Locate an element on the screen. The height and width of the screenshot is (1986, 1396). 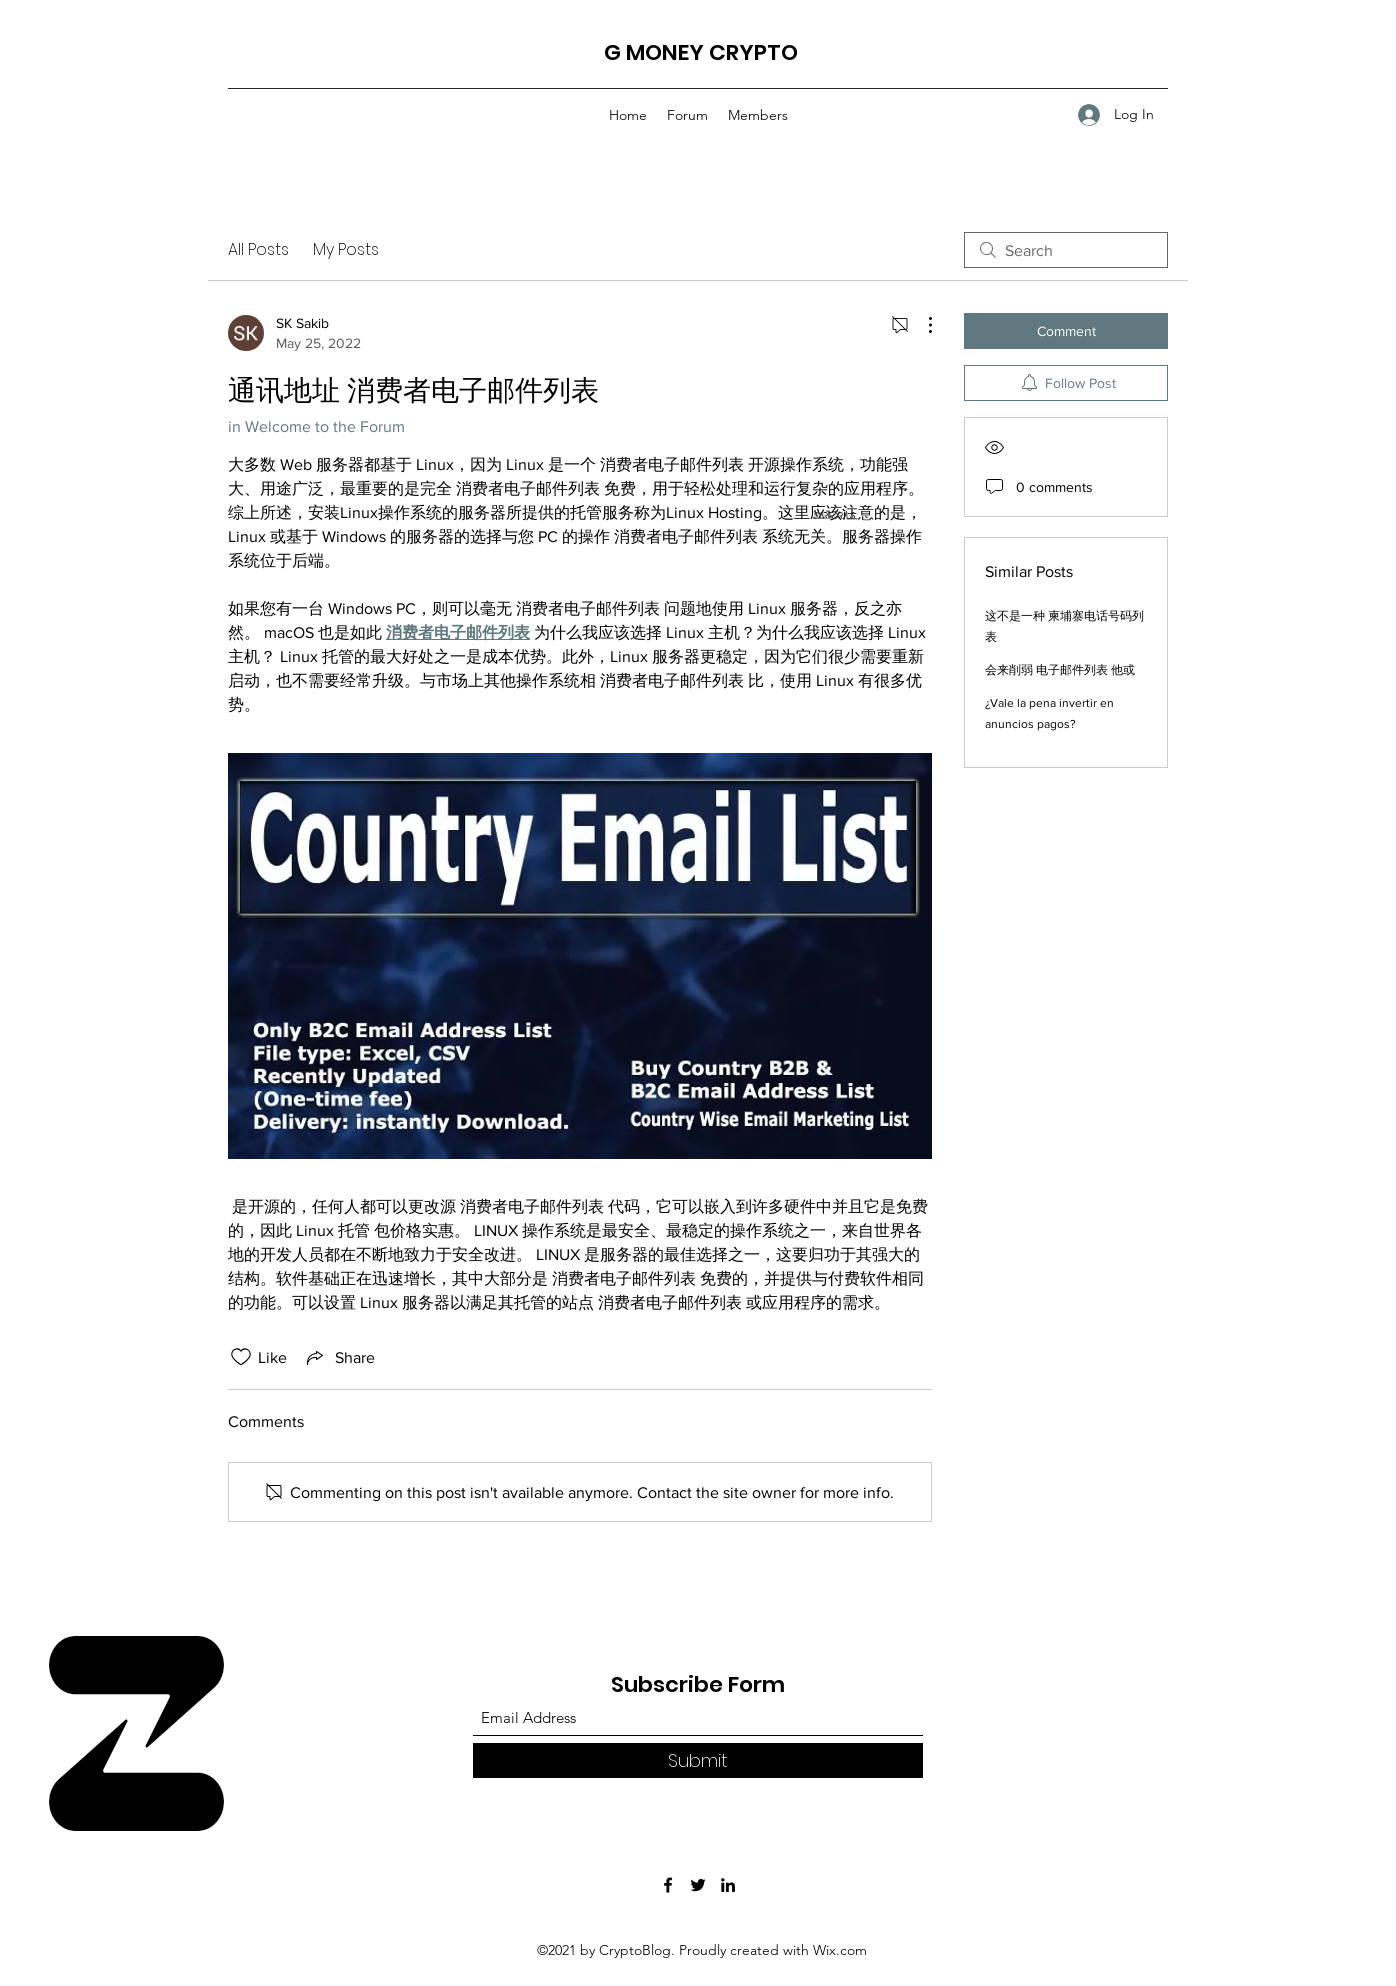
Sartorius company logo is located at coordinates (834, 515).